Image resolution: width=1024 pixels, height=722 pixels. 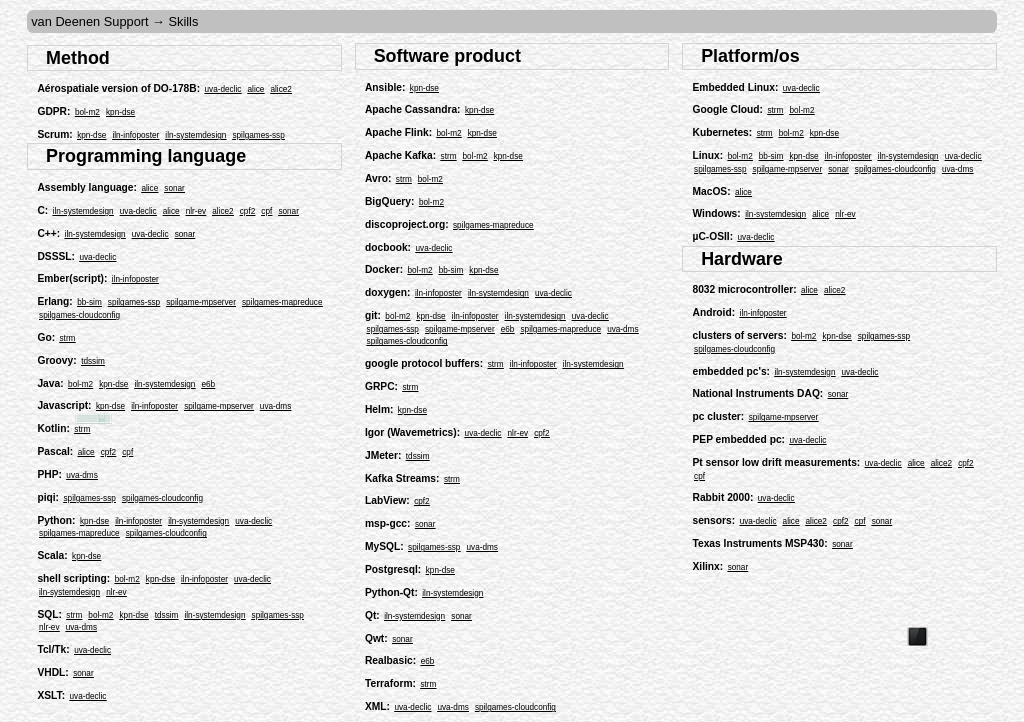 What do you see at coordinates (93, 418) in the screenshot?
I see `indicates a bluetooth keyboard is connected` at bounding box center [93, 418].